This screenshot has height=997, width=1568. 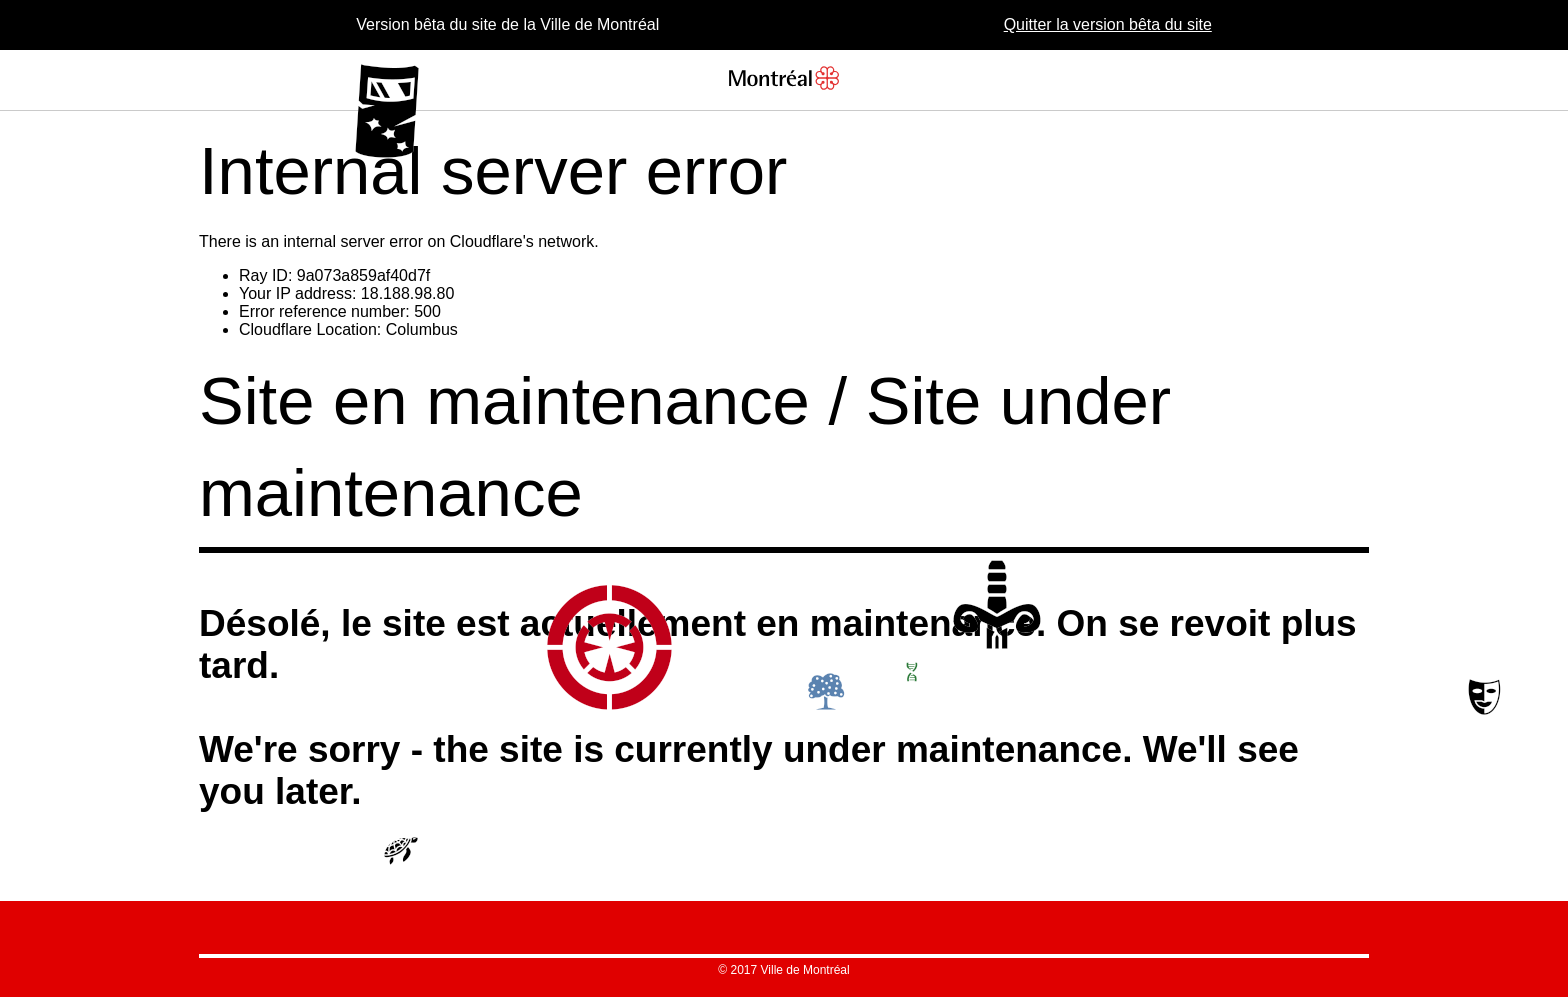 What do you see at coordinates (382, 110) in the screenshot?
I see `access defense or protection settings` at bounding box center [382, 110].